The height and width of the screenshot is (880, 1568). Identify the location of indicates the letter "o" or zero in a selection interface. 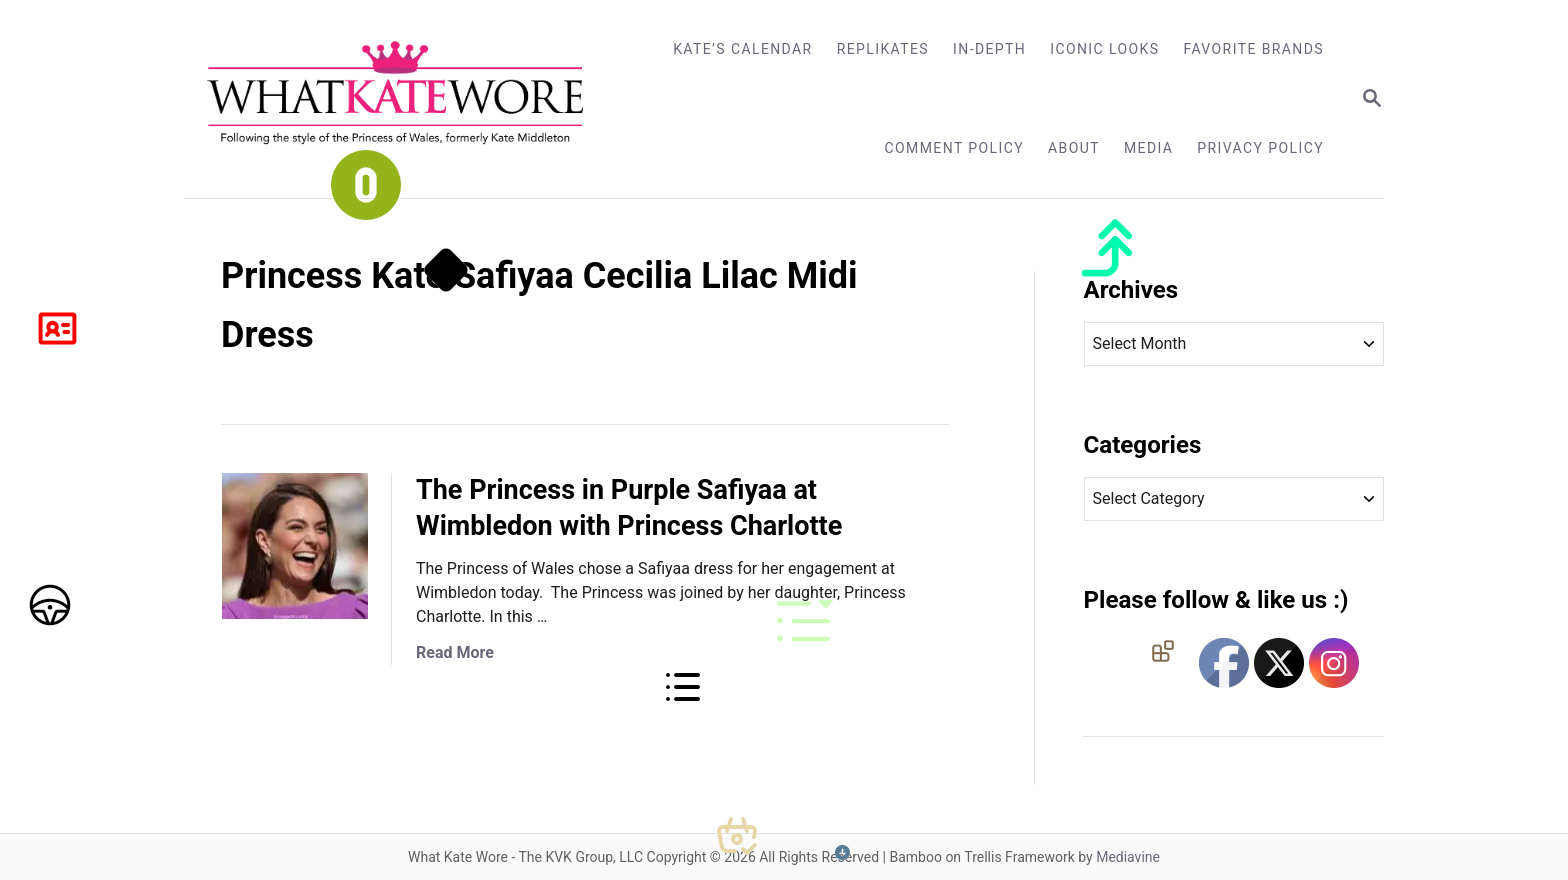
(366, 185).